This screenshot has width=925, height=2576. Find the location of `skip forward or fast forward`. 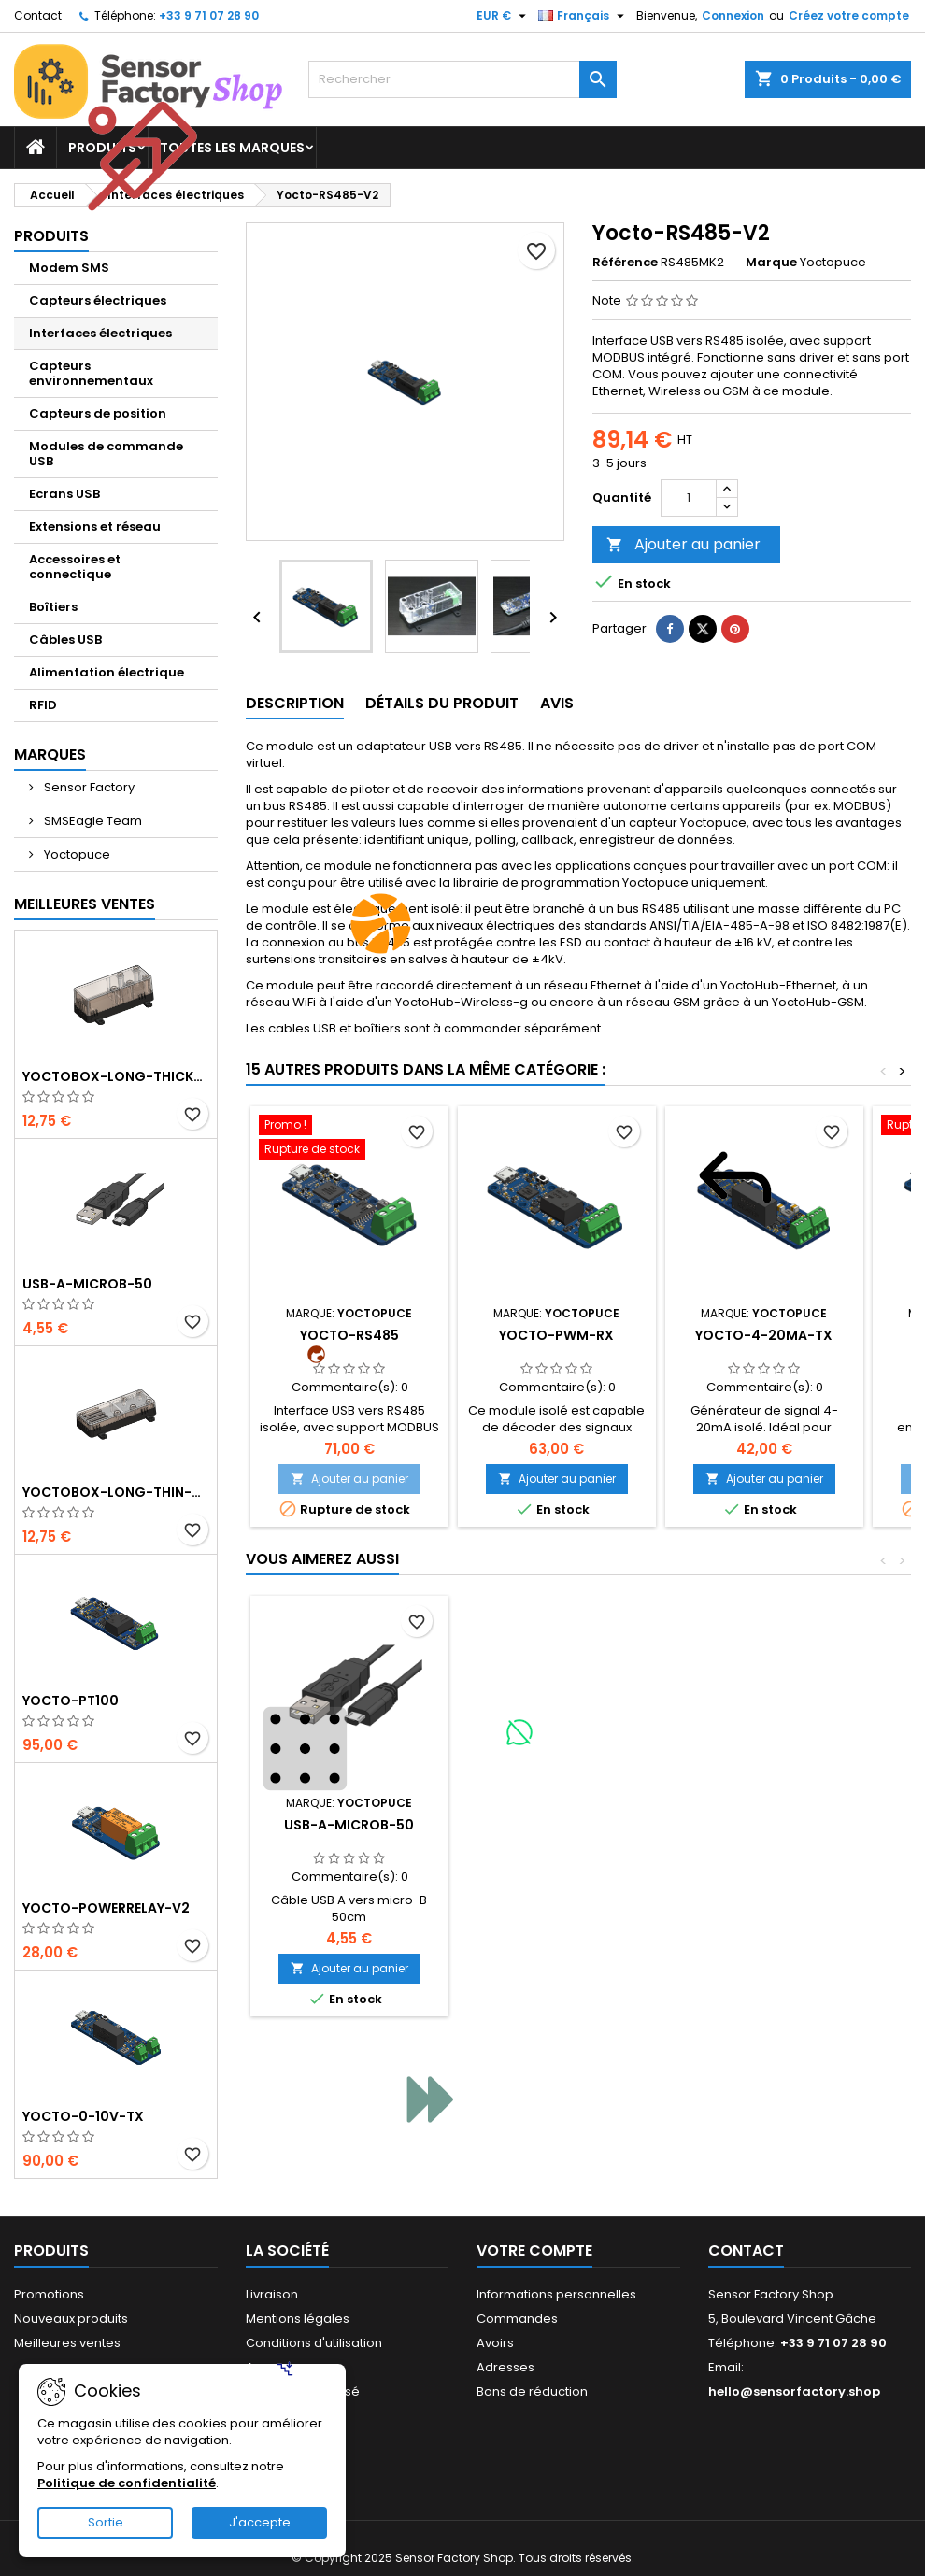

skip forward or fast forward is located at coordinates (428, 2099).